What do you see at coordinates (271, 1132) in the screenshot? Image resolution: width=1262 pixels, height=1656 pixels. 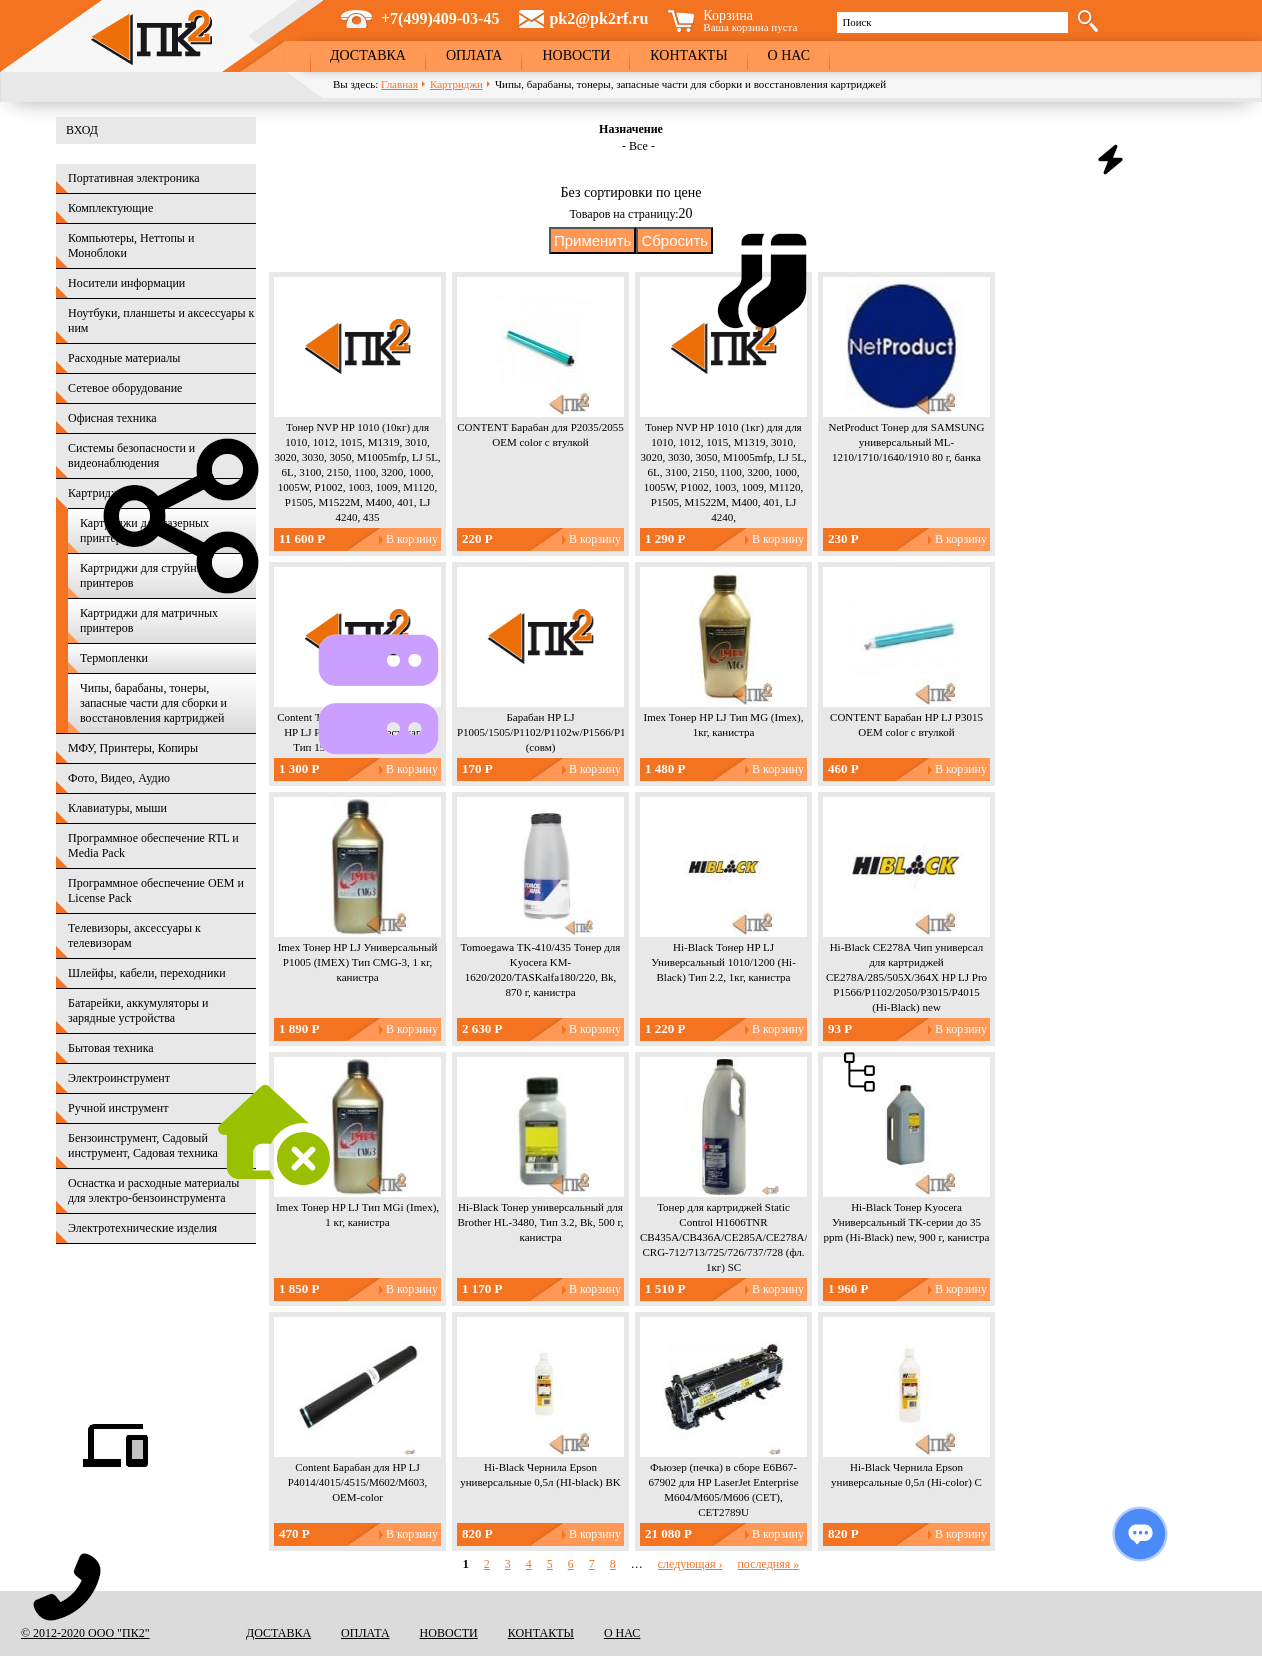 I see `remove a saved home address` at bounding box center [271, 1132].